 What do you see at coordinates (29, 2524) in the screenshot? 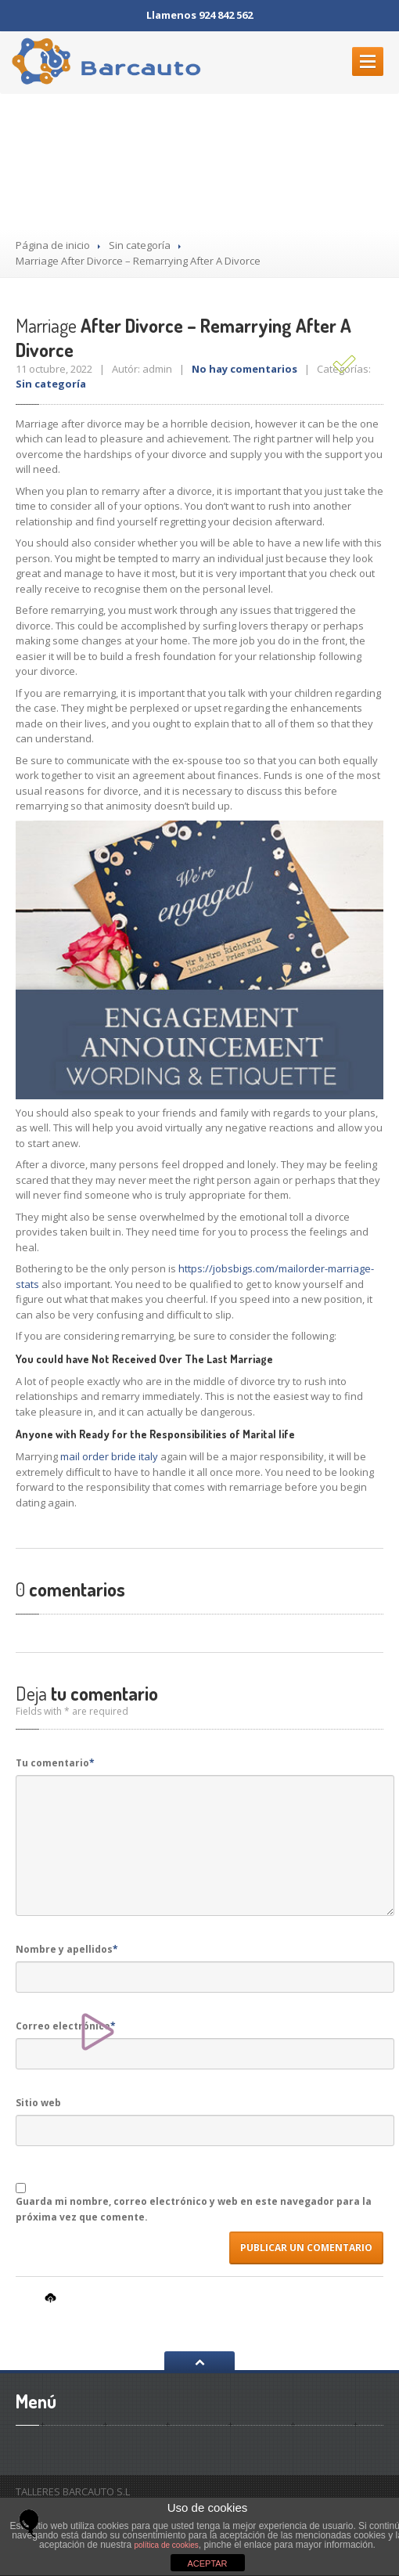
I see `indicates a celebration or birthday event` at bounding box center [29, 2524].